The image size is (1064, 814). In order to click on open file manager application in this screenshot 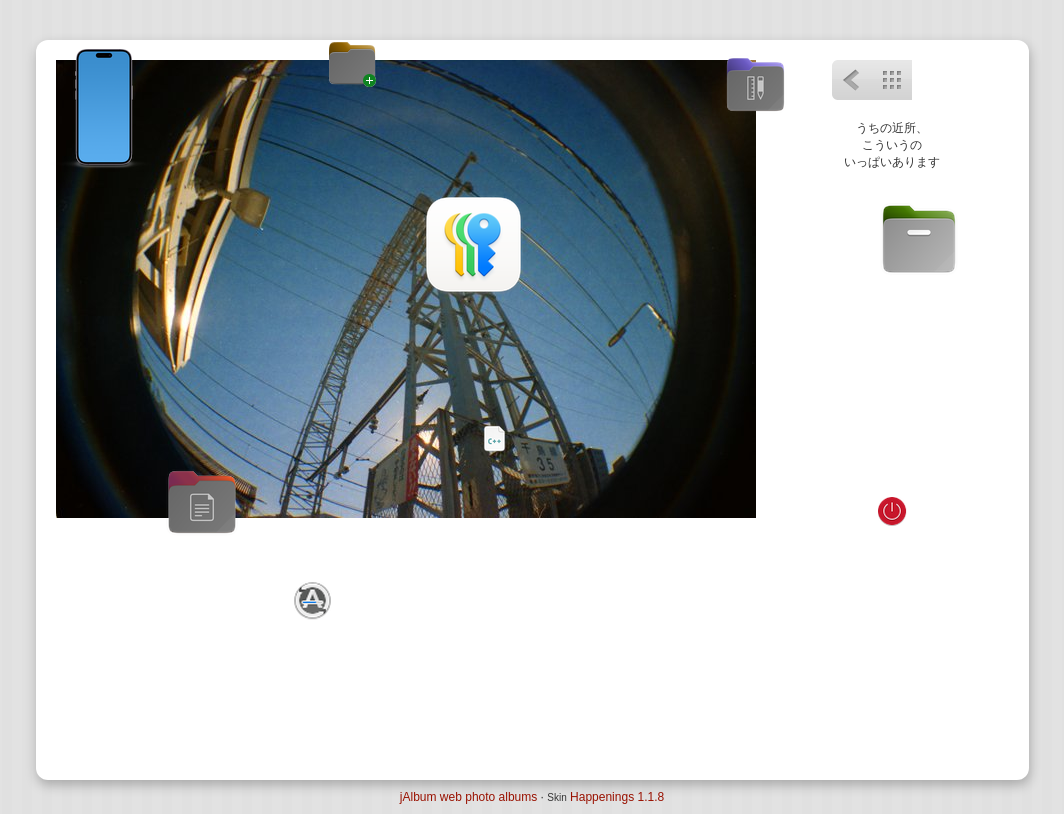, I will do `click(919, 239)`.